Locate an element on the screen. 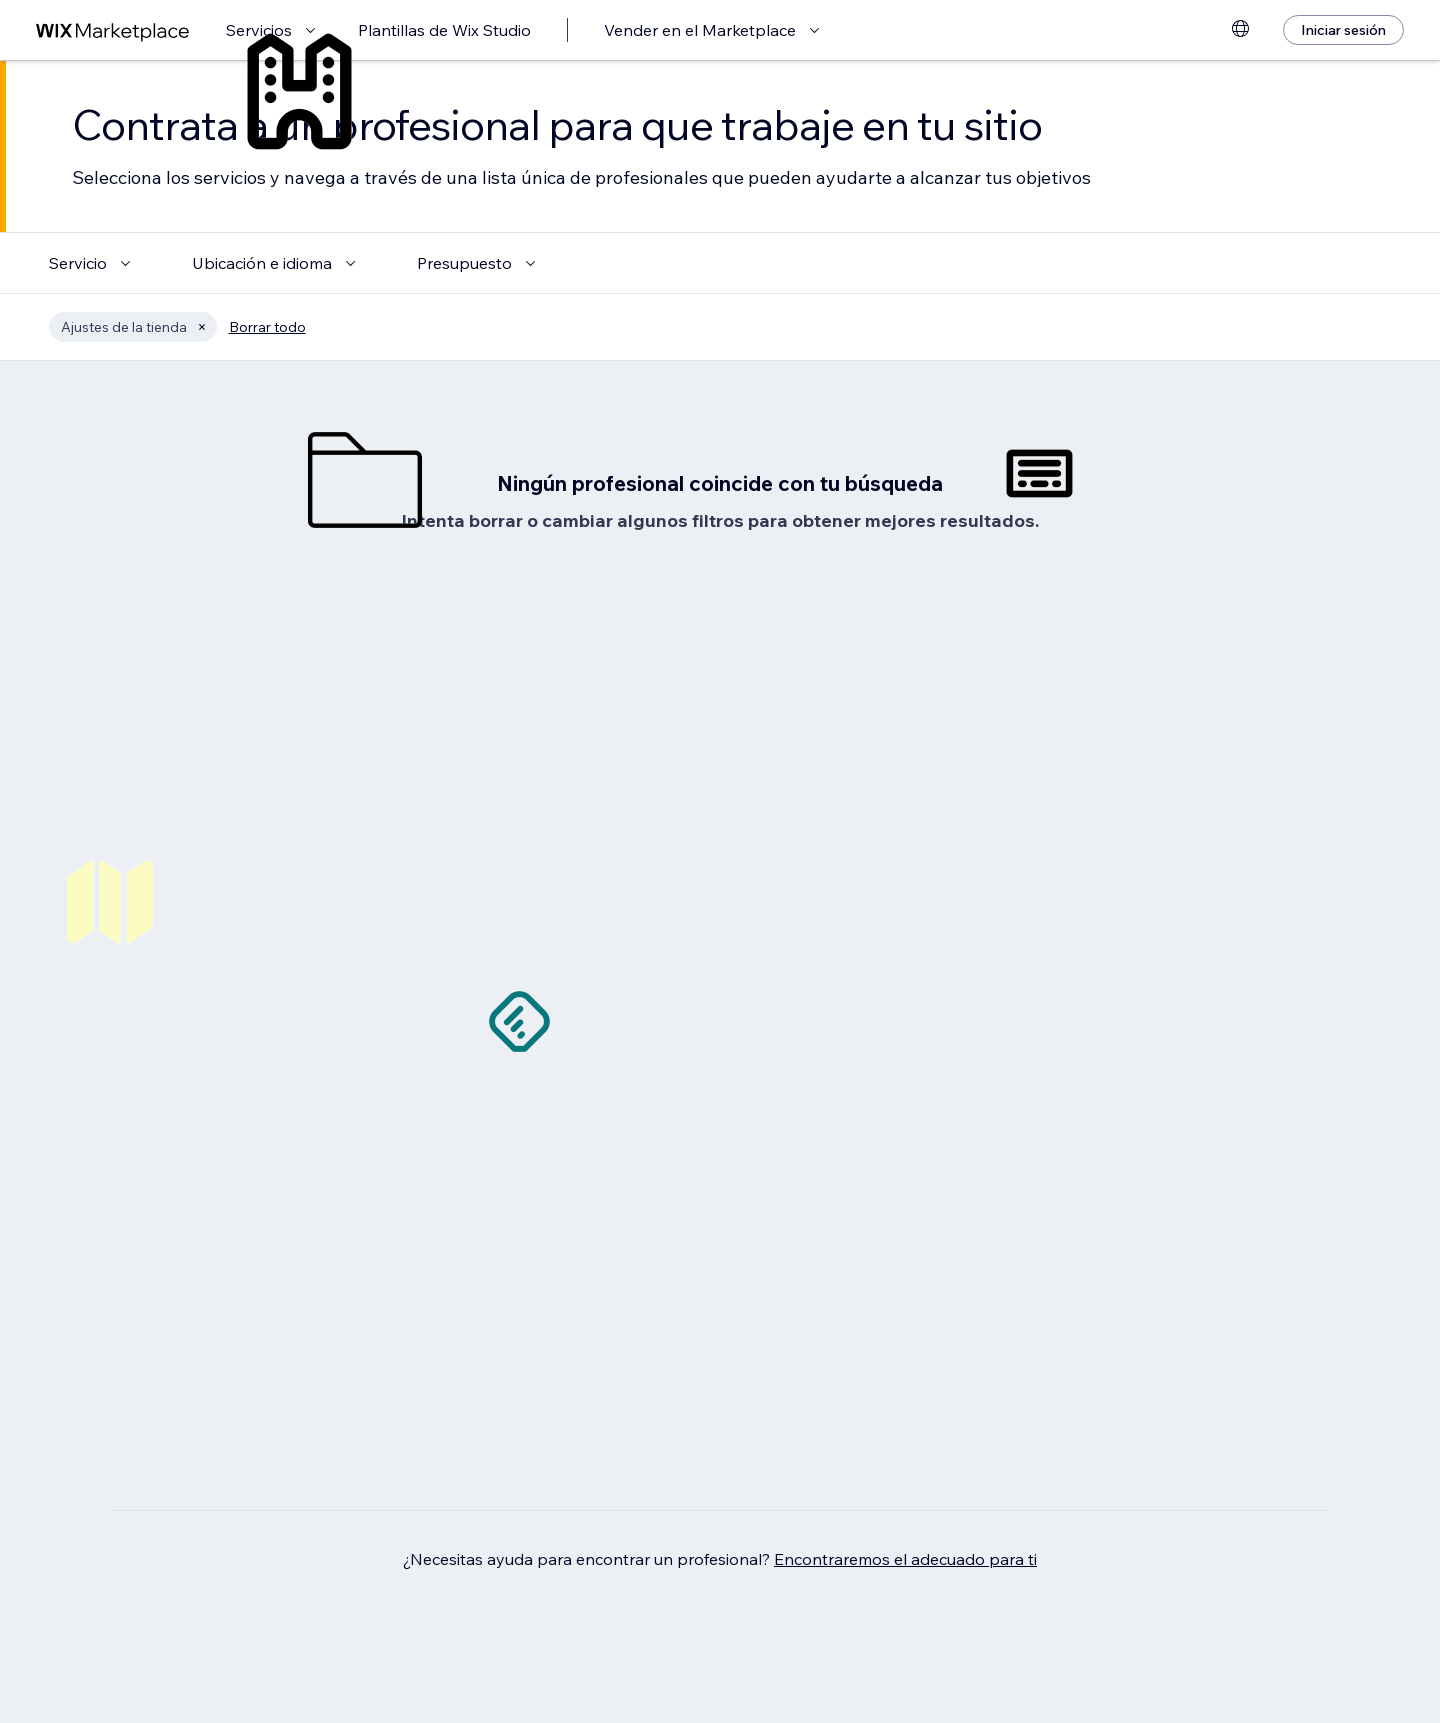 This screenshot has height=1723, width=1440. open feedly app is located at coordinates (519, 1021).